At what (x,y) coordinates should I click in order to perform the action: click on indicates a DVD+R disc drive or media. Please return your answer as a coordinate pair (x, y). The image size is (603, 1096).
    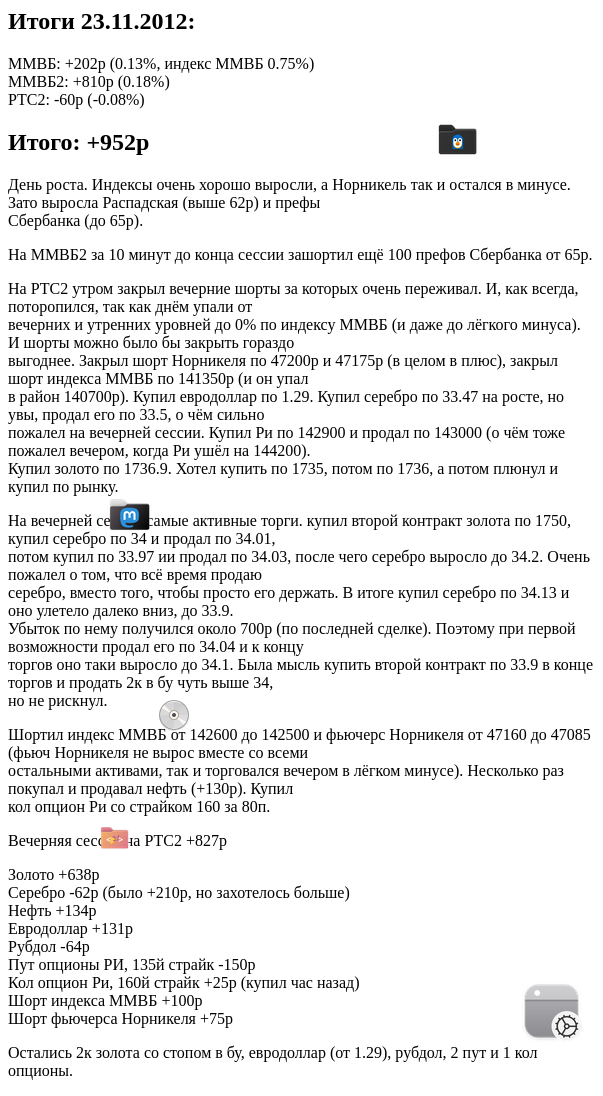
    Looking at the image, I should click on (174, 715).